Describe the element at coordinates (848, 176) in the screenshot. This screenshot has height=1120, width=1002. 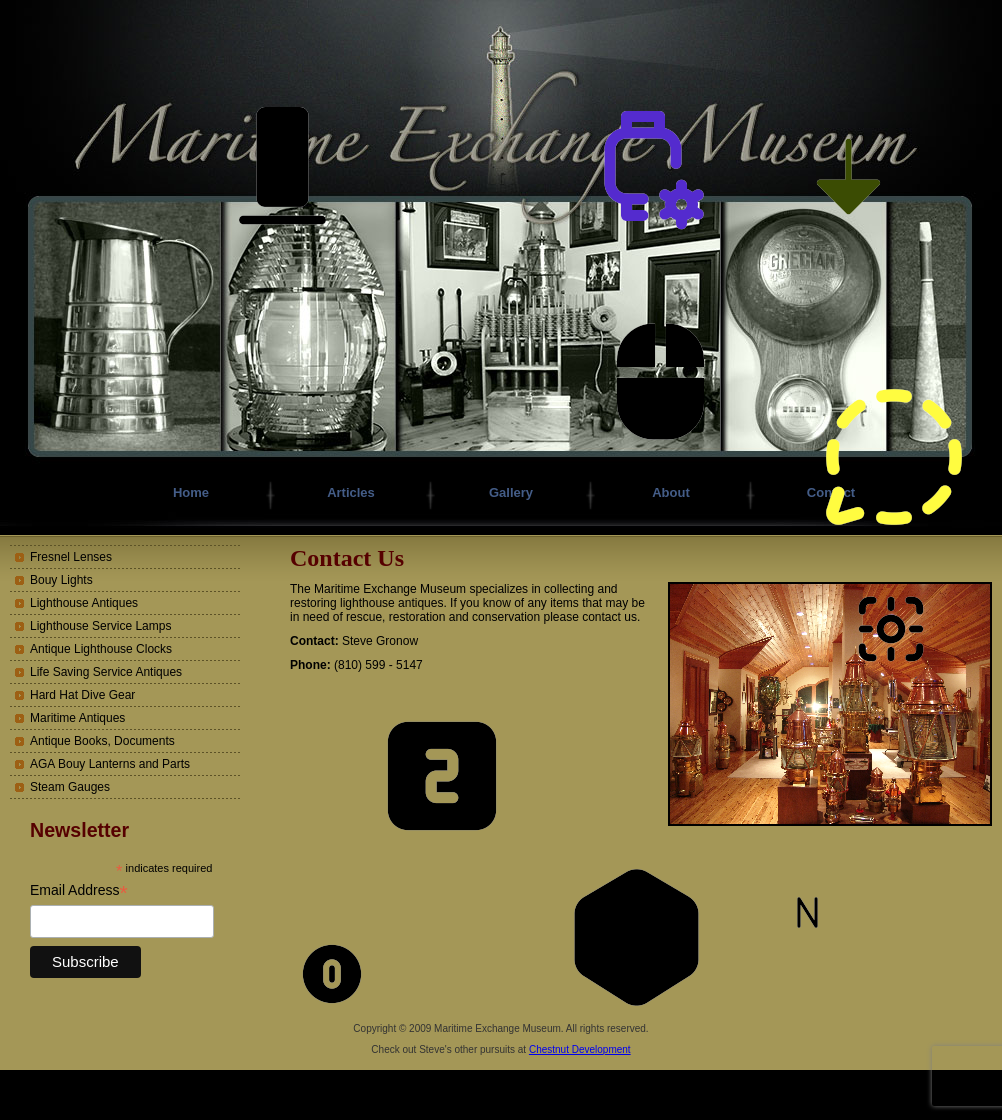
I see `download a file or content` at that location.